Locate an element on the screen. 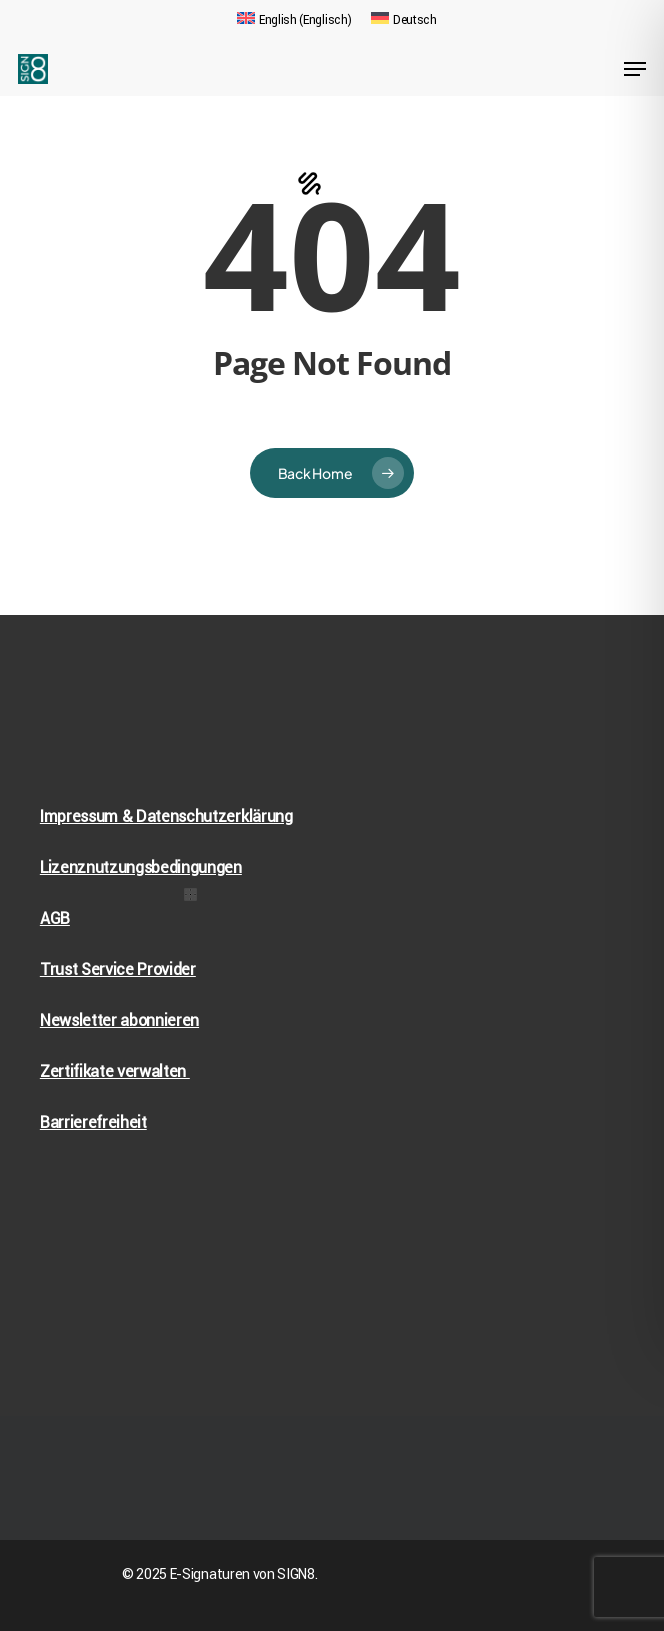  access freehand drawing or sketching tool is located at coordinates (309, 183).